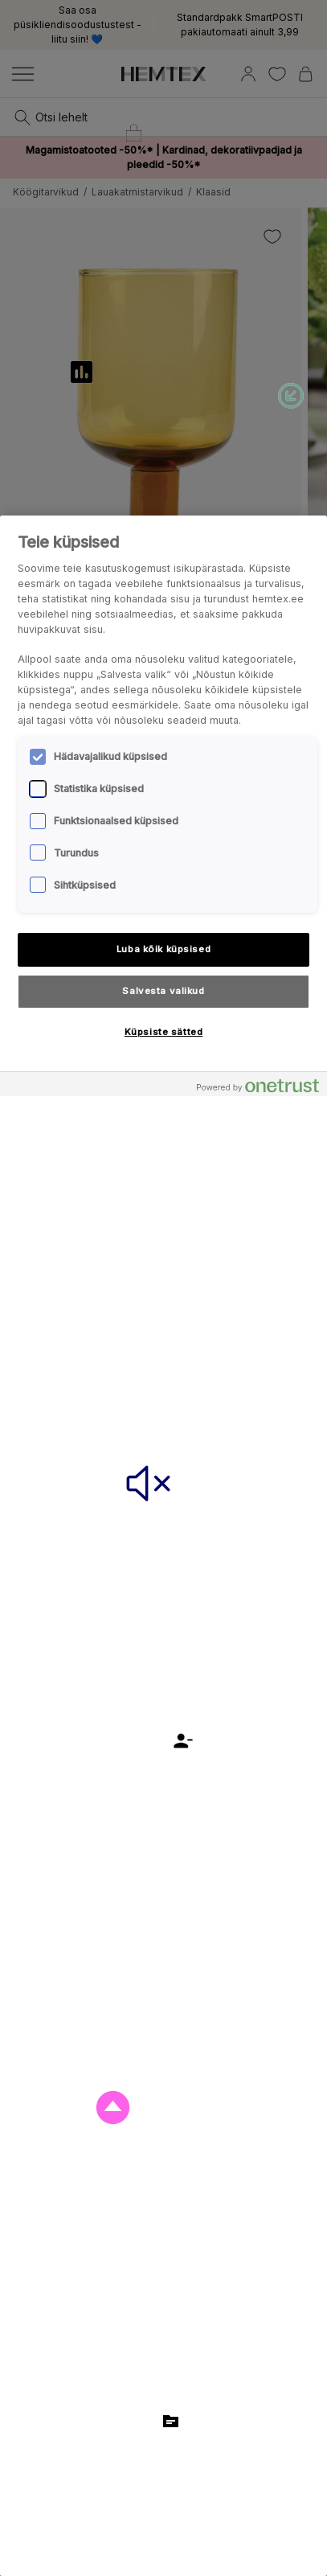 The height and width of the screenshot is (2576, 327). Describe the element at coordinates (148, 1483) in the screenshot. I see `mute audio or sound` at that location.